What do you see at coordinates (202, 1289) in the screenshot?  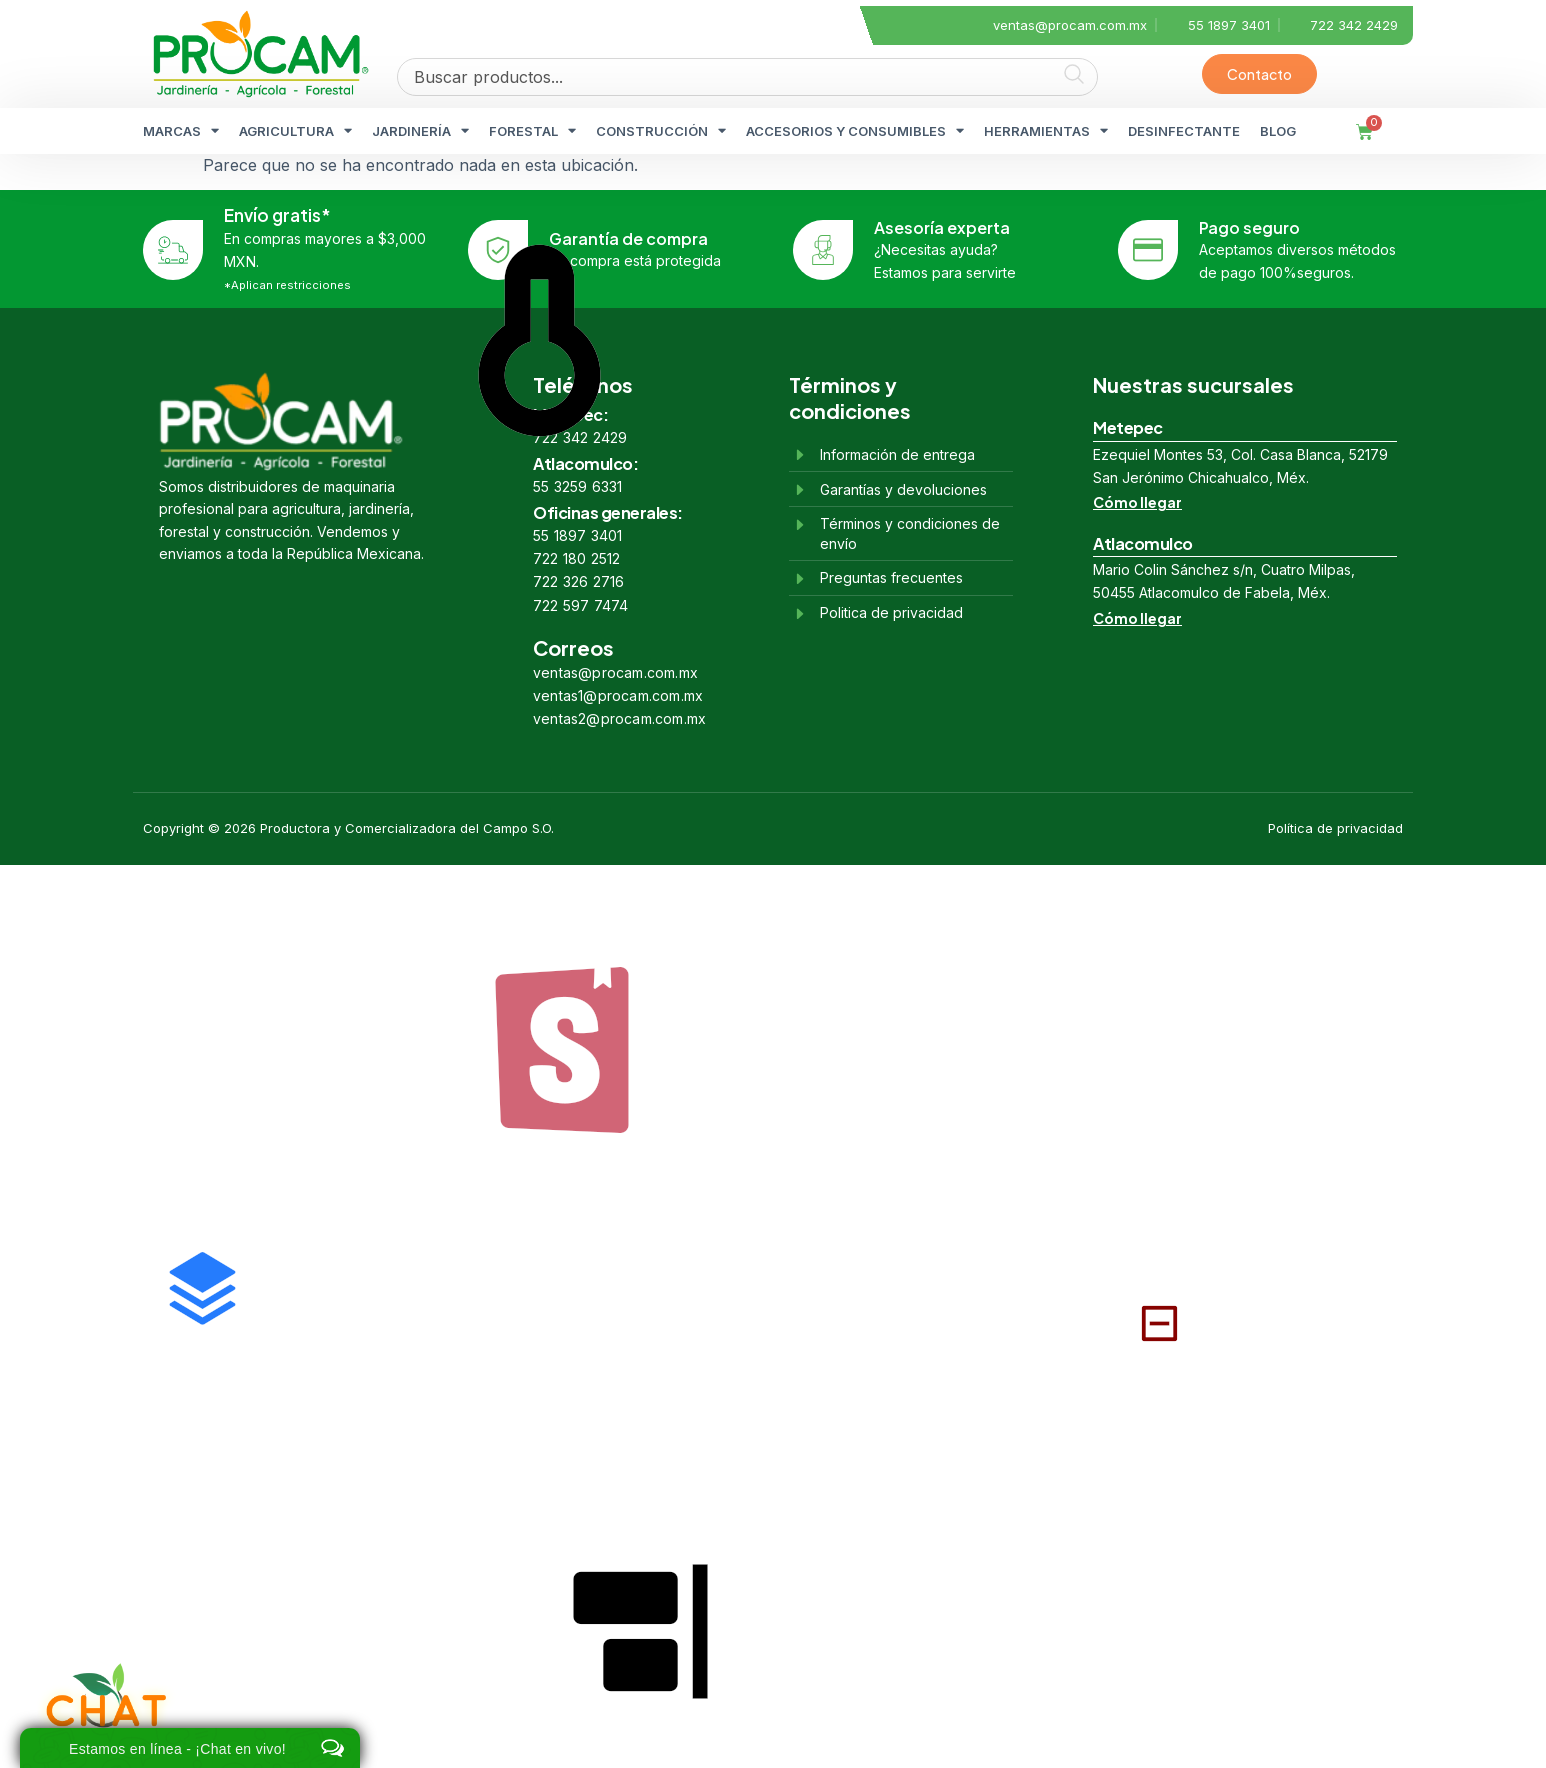 I see `view stacked layers or content` at bounding box center [202, 1289].